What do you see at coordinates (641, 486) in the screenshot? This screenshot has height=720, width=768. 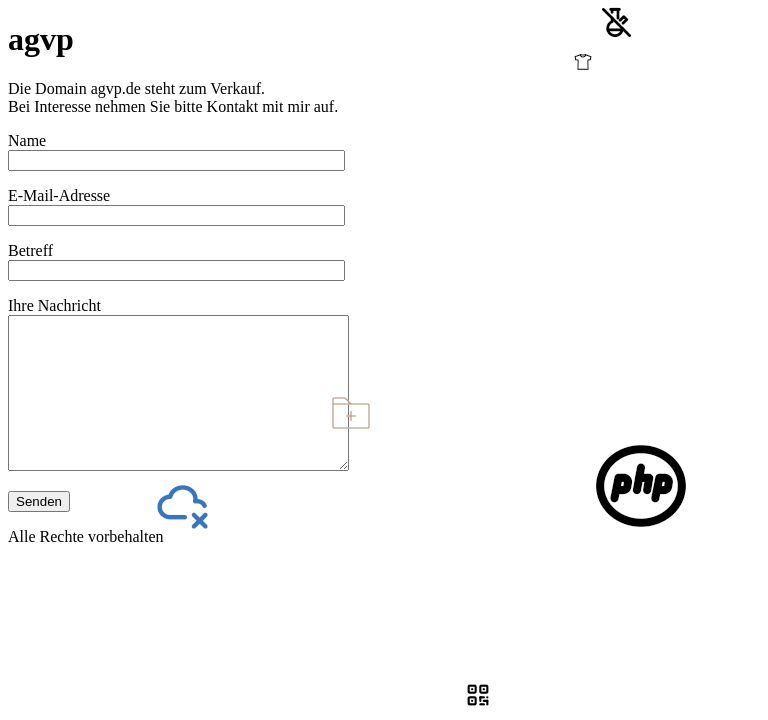 I see `indicates php programming language or technology` at bounding box center [641, 486].